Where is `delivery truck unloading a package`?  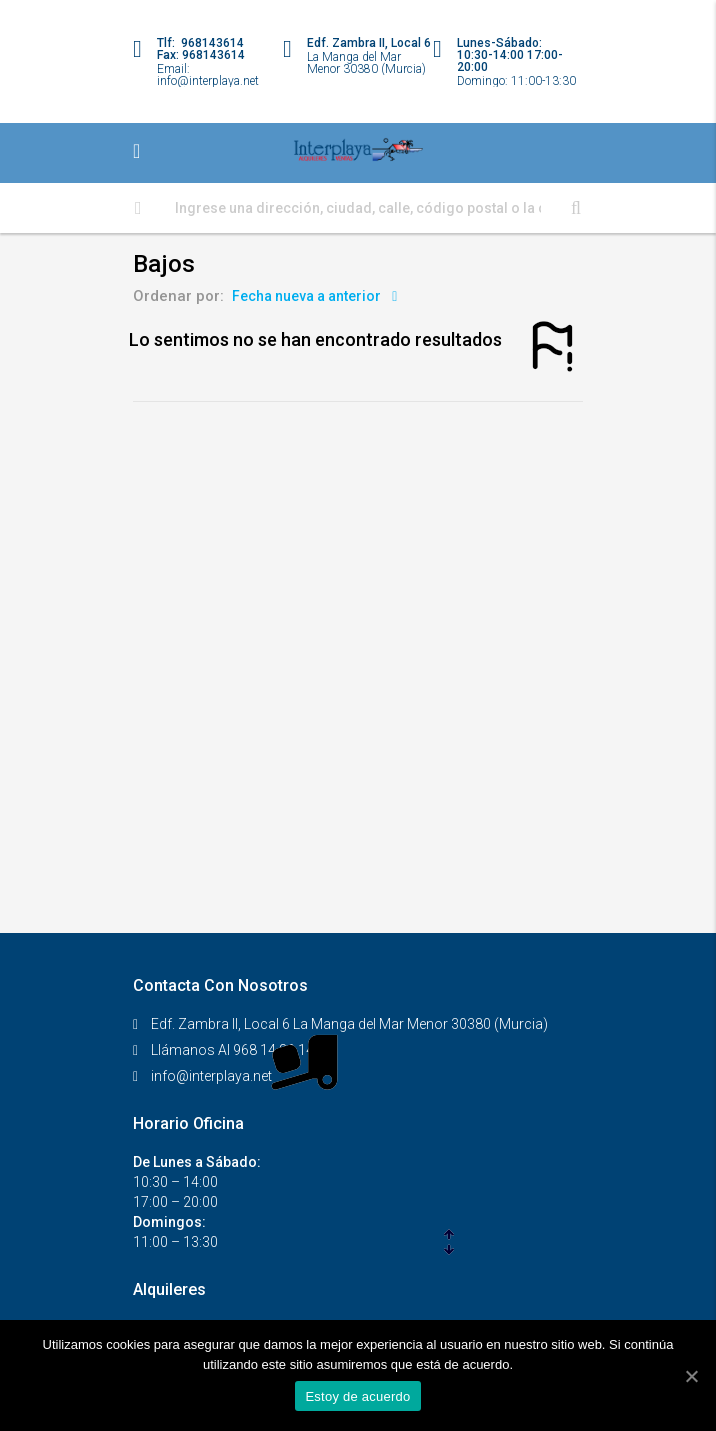
delivery truck unloading a package is located at coordinates (304, 1060).